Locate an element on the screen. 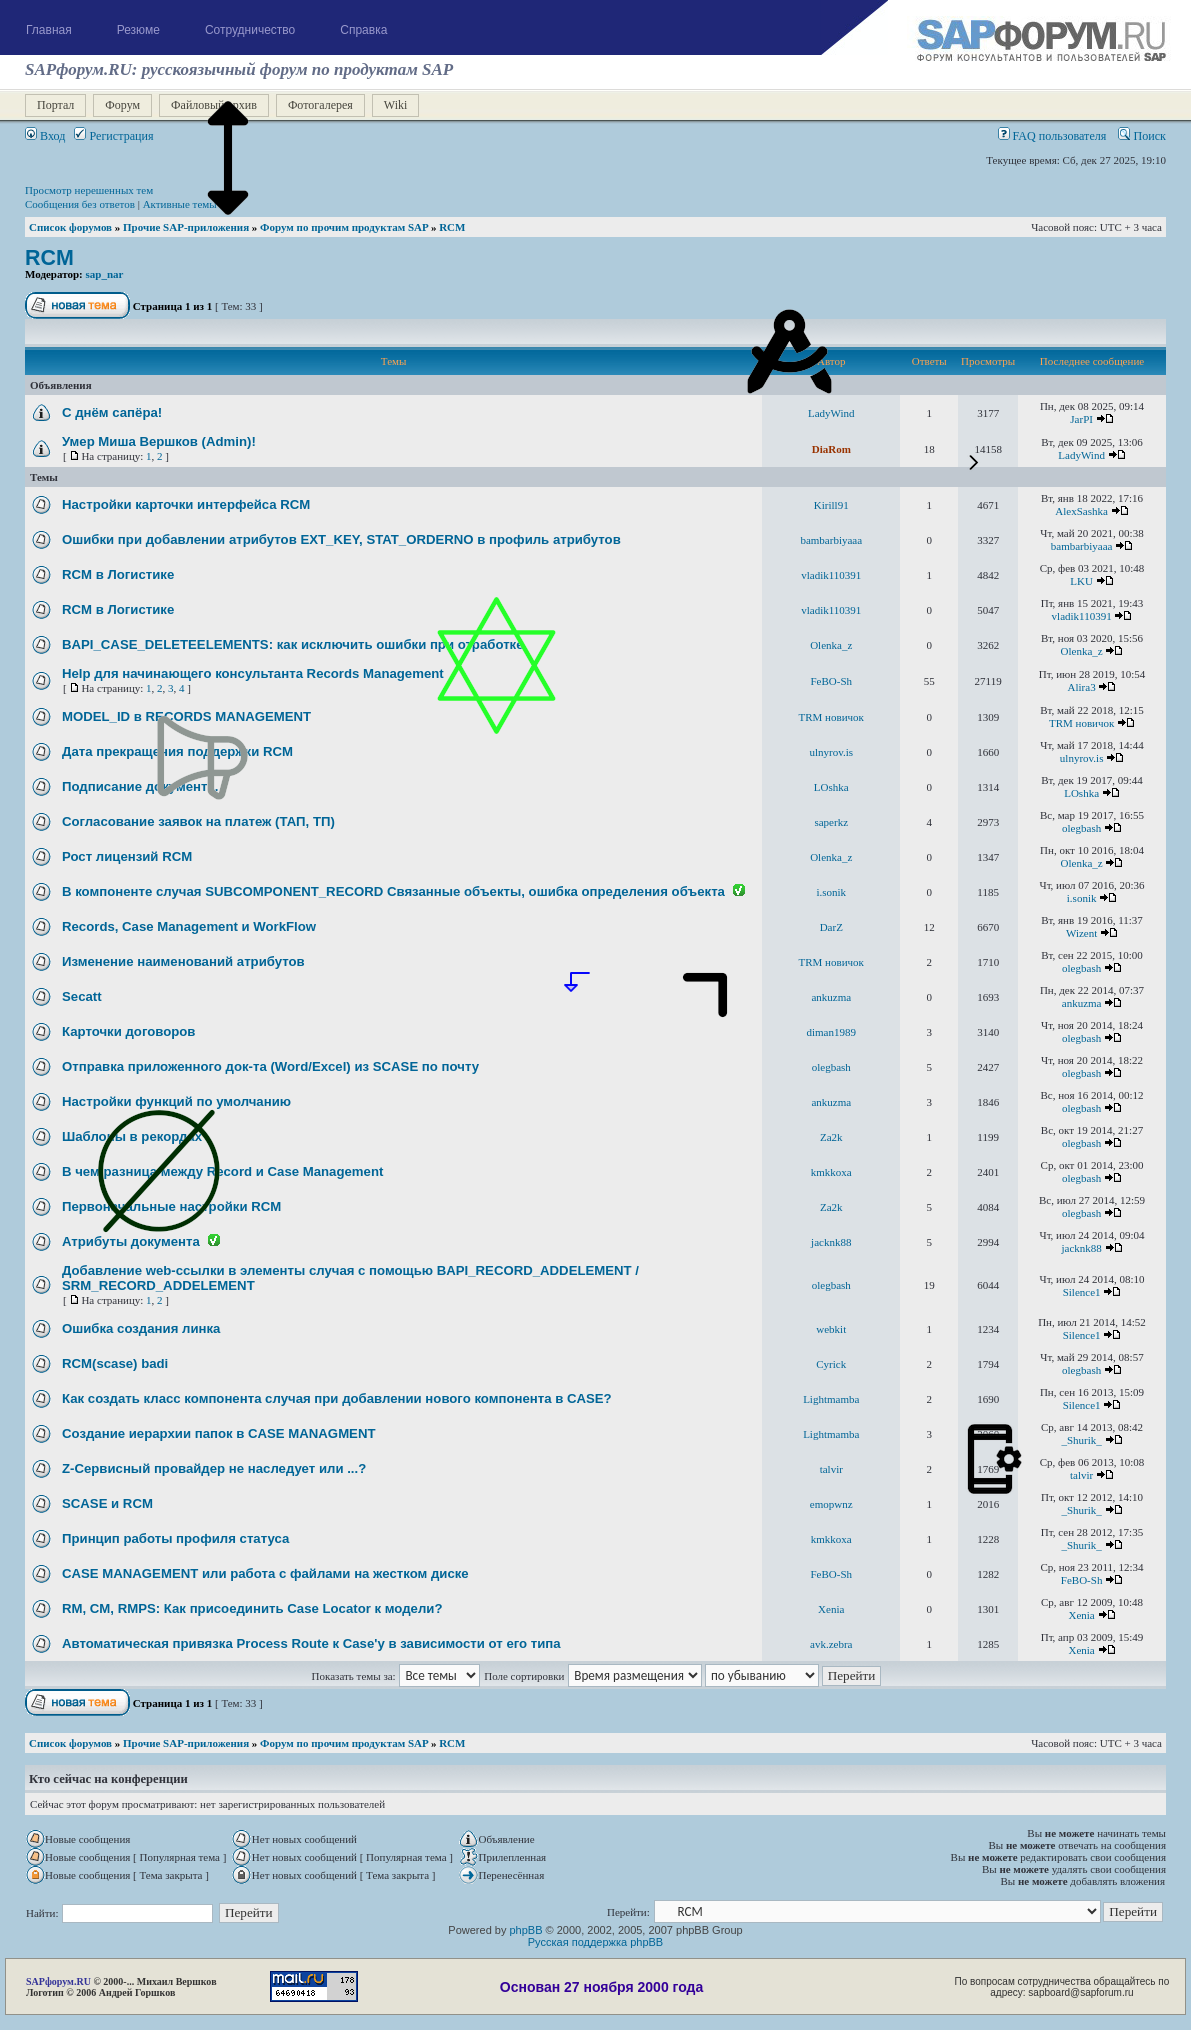  navigate to external link is located at coordinates (705, 995).